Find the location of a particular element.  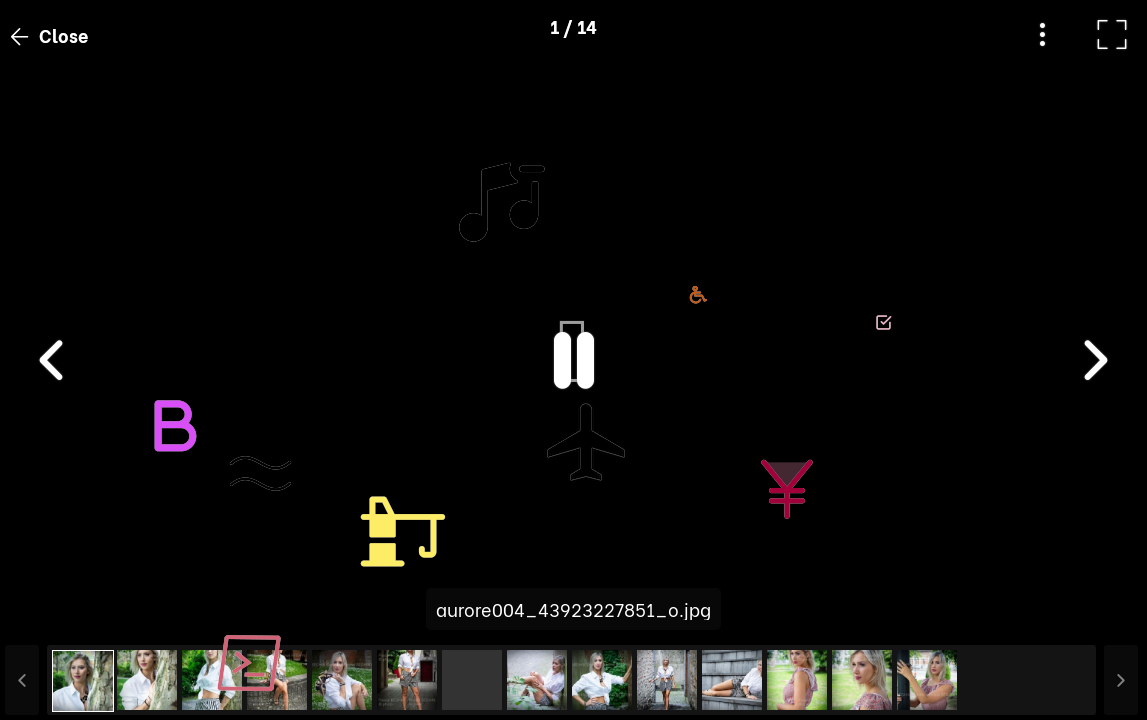

access construction or building management tools is located at coordinates (401, 531).